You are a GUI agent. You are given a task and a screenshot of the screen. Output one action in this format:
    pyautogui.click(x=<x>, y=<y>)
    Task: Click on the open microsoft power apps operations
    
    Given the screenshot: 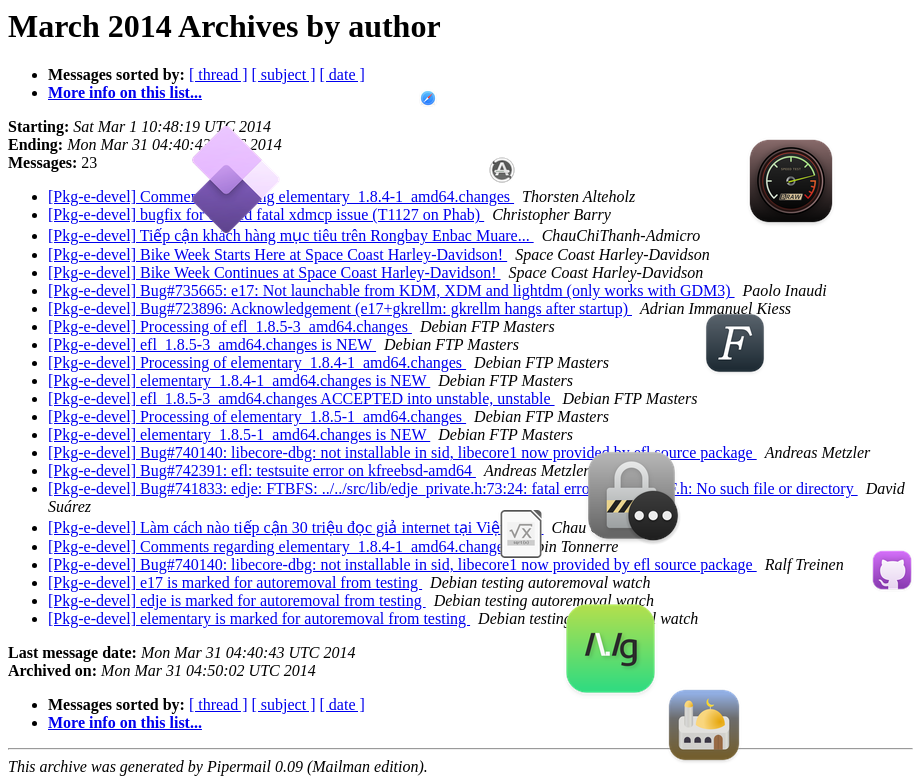 What is the action you would take?
    pyautogui.click(x=233, y=179)
    